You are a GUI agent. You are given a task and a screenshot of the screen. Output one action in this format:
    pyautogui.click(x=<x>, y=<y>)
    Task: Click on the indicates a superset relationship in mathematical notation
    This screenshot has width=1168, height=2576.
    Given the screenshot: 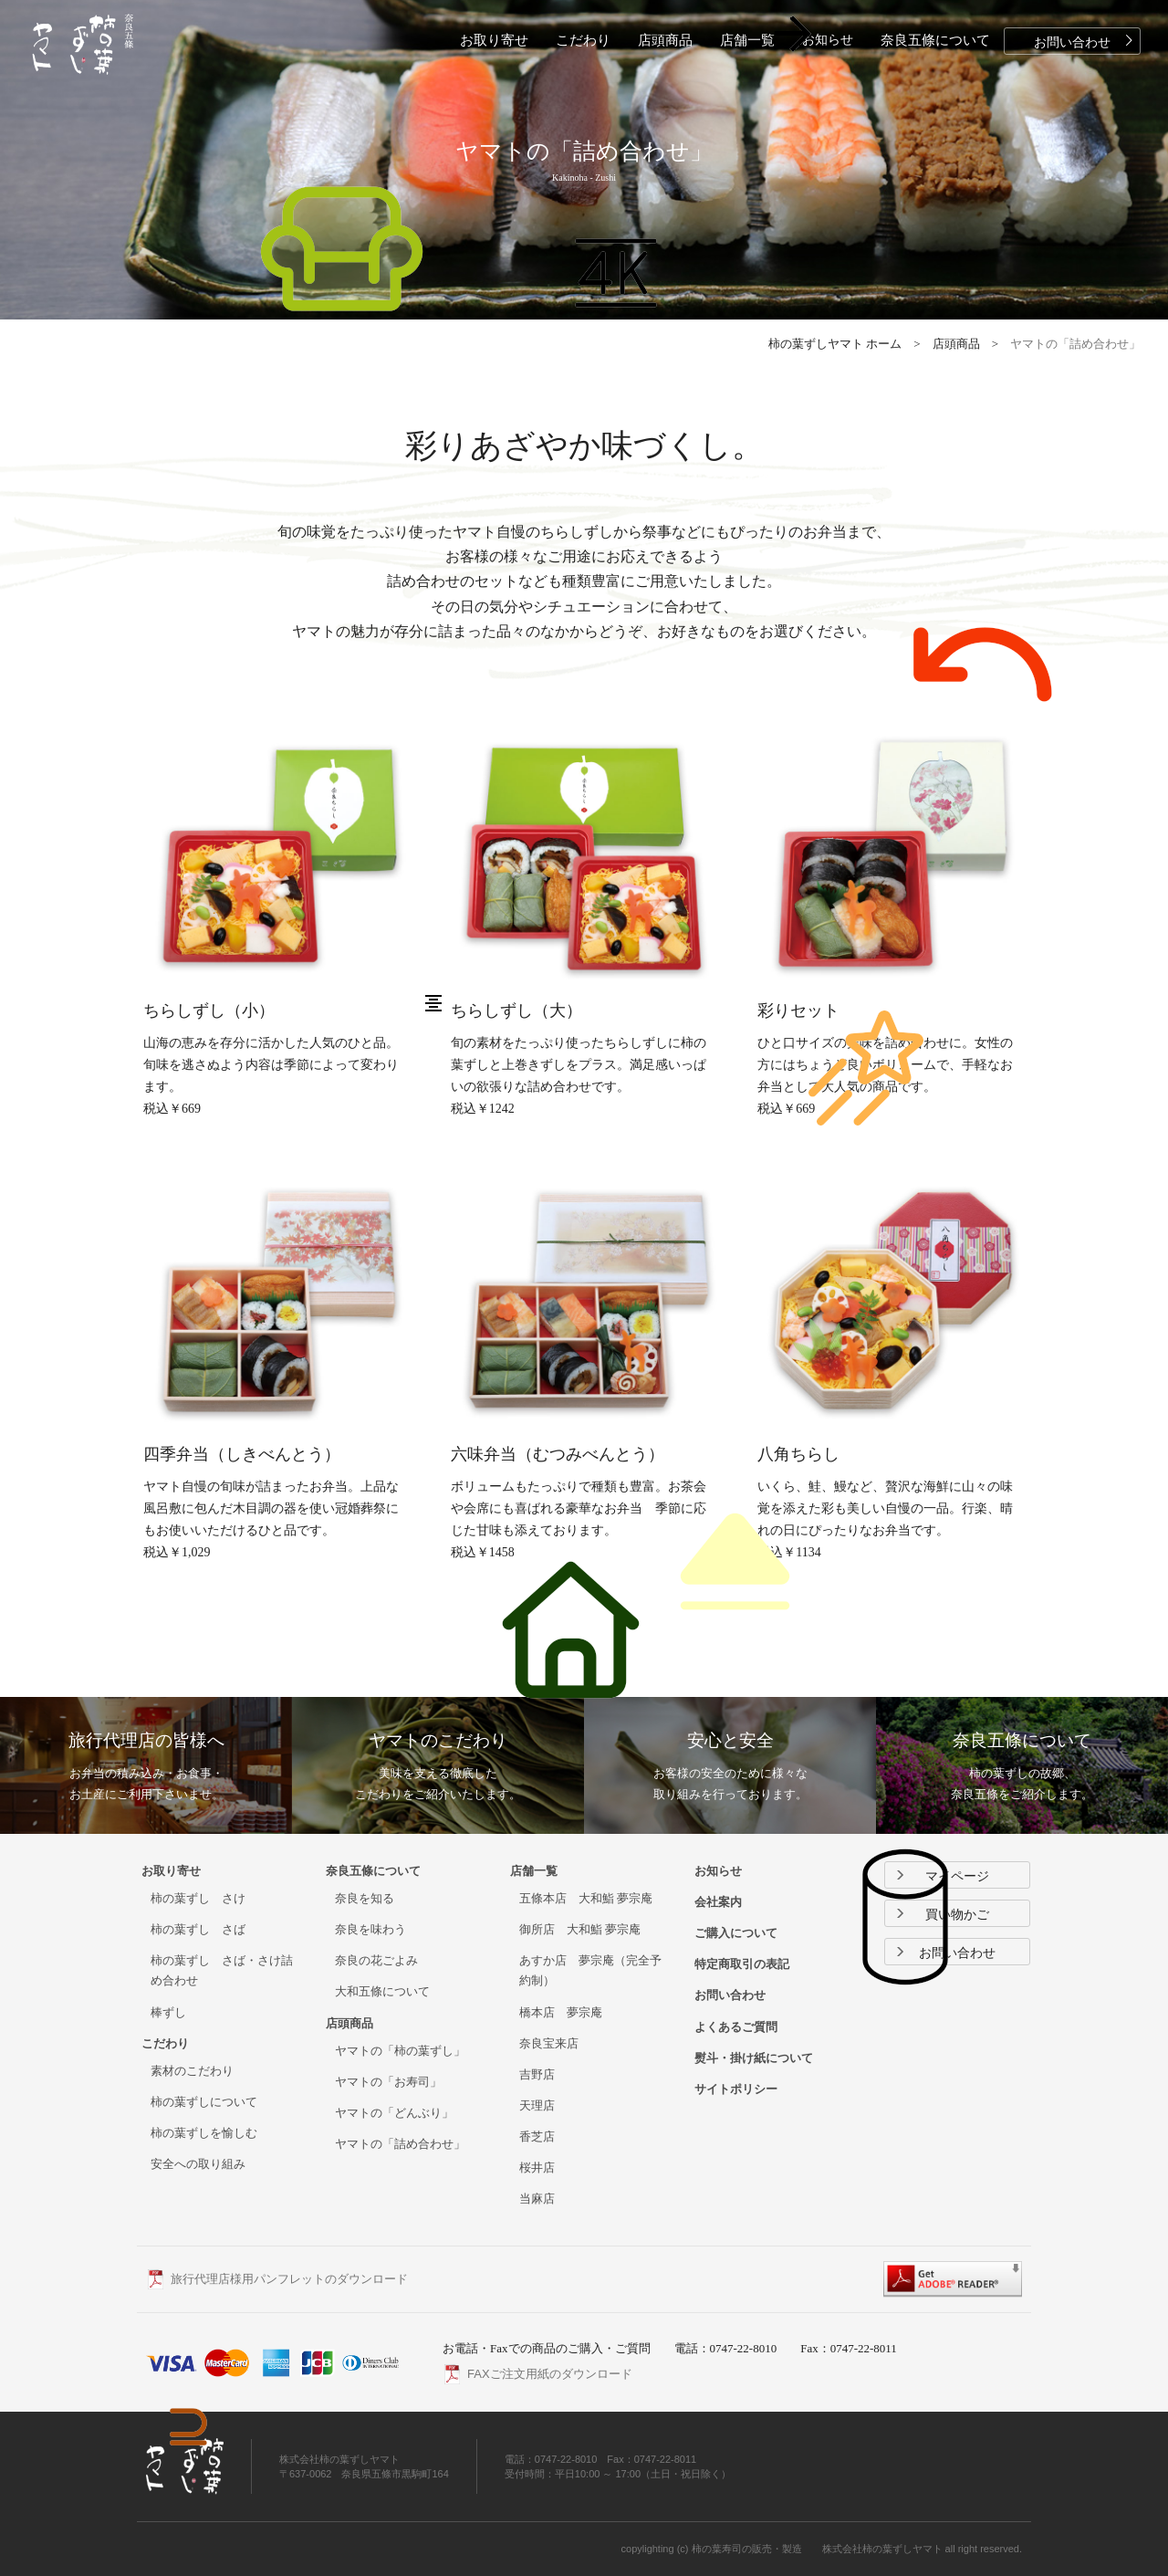 What is the action you would take?
    pyautogui.click(x=187, y=2427)
    